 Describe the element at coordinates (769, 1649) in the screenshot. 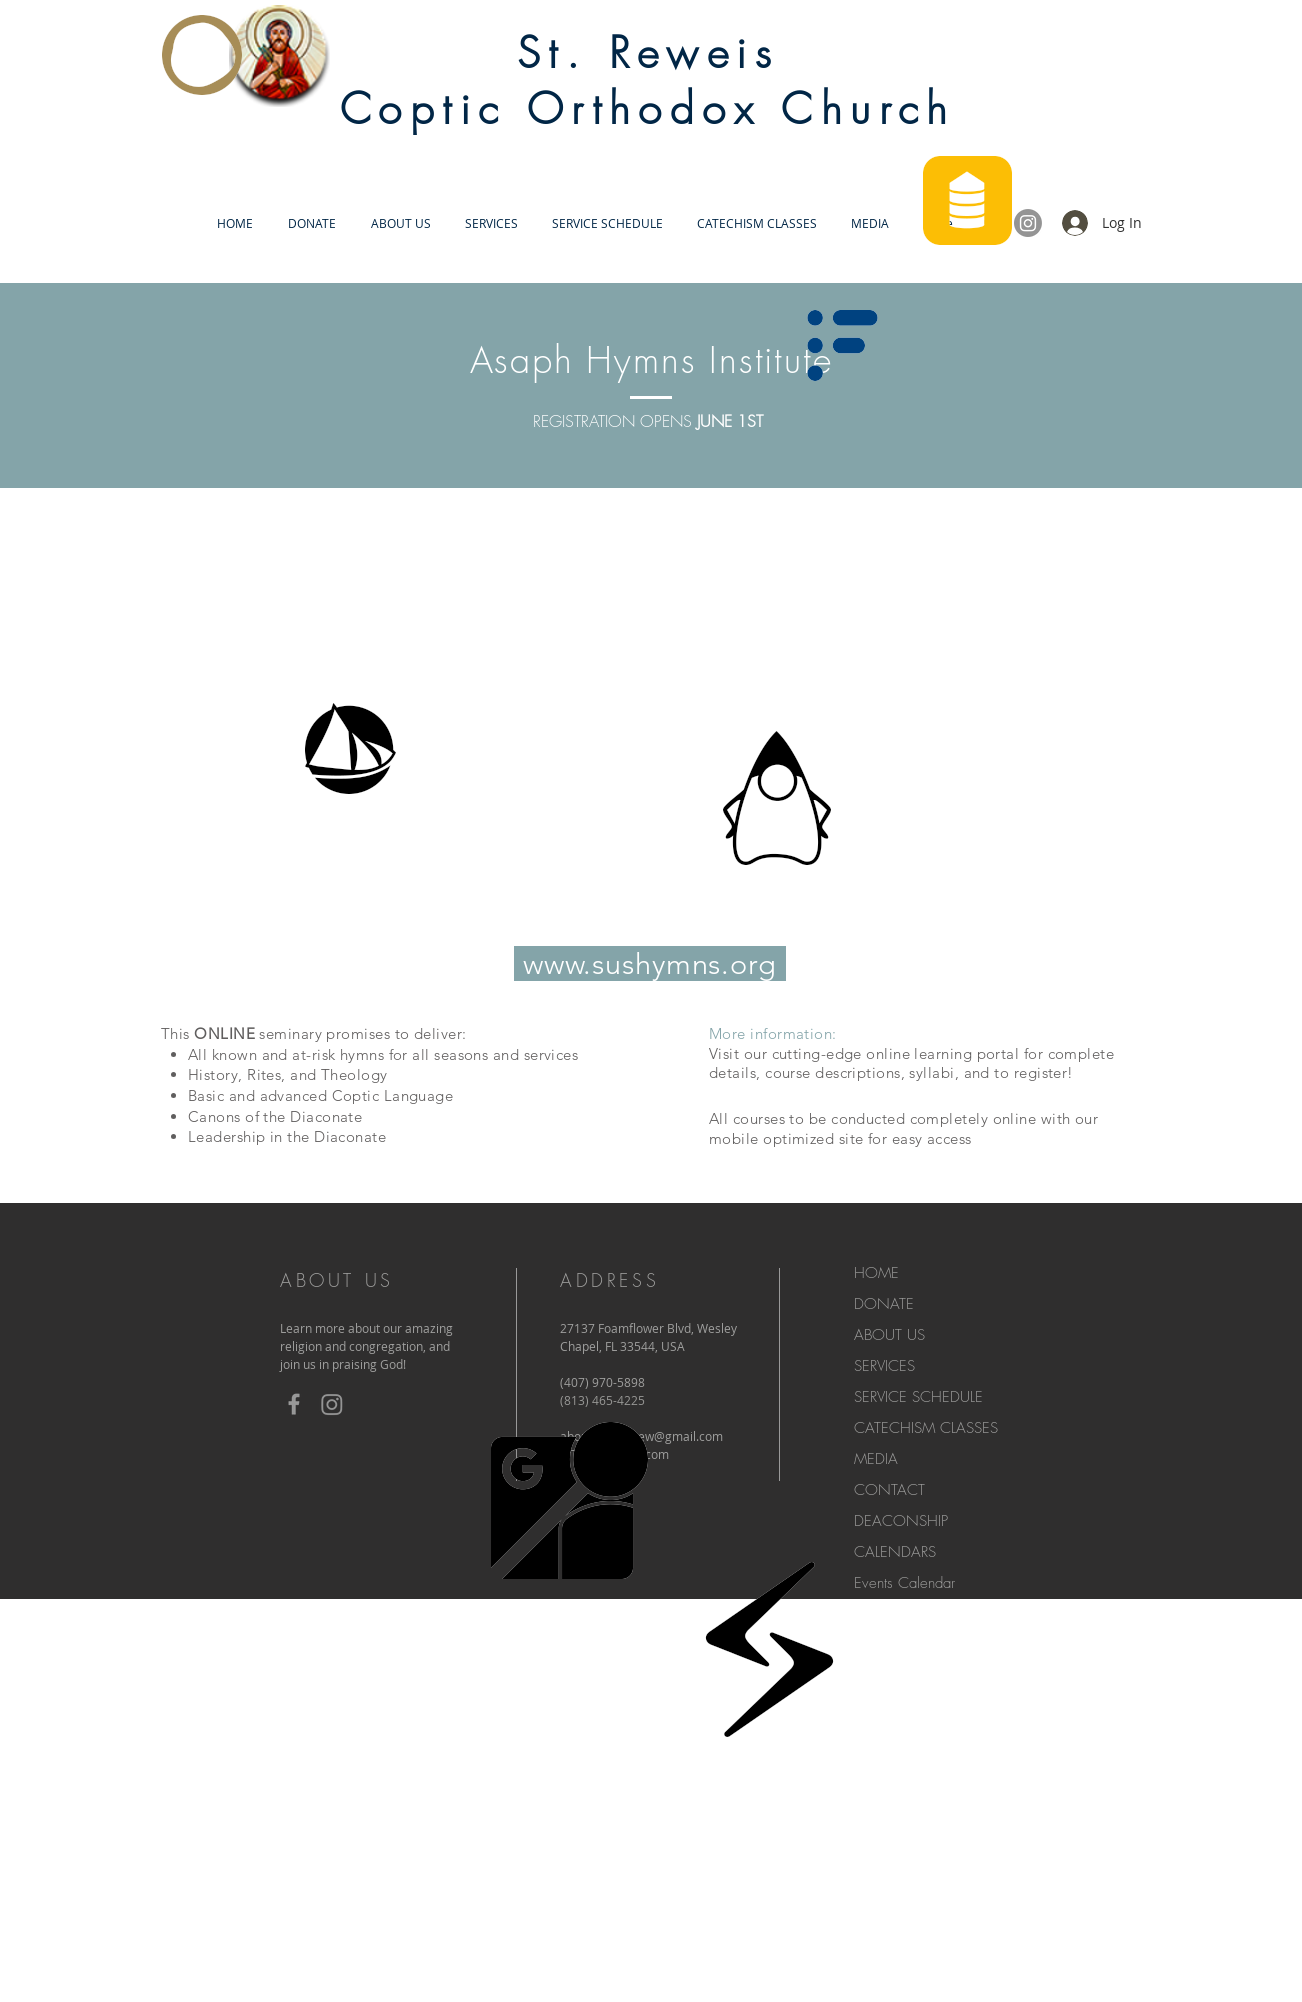

I see `slint framework logo` at that location.